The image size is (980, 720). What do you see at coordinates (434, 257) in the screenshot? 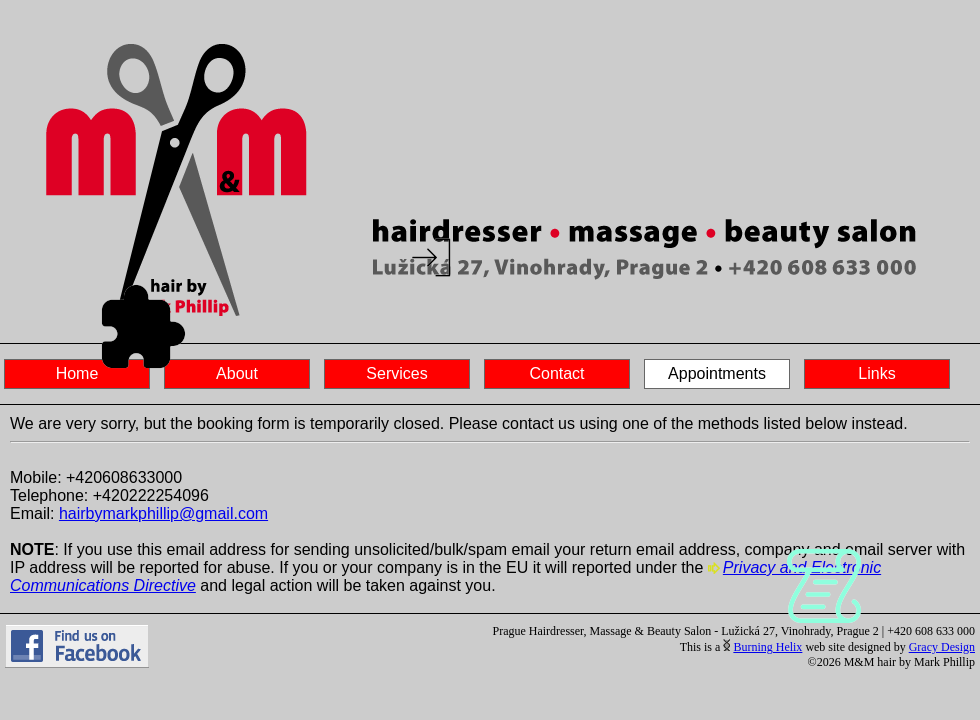
I see `sign in to your account` at bounding box center [434, 257].